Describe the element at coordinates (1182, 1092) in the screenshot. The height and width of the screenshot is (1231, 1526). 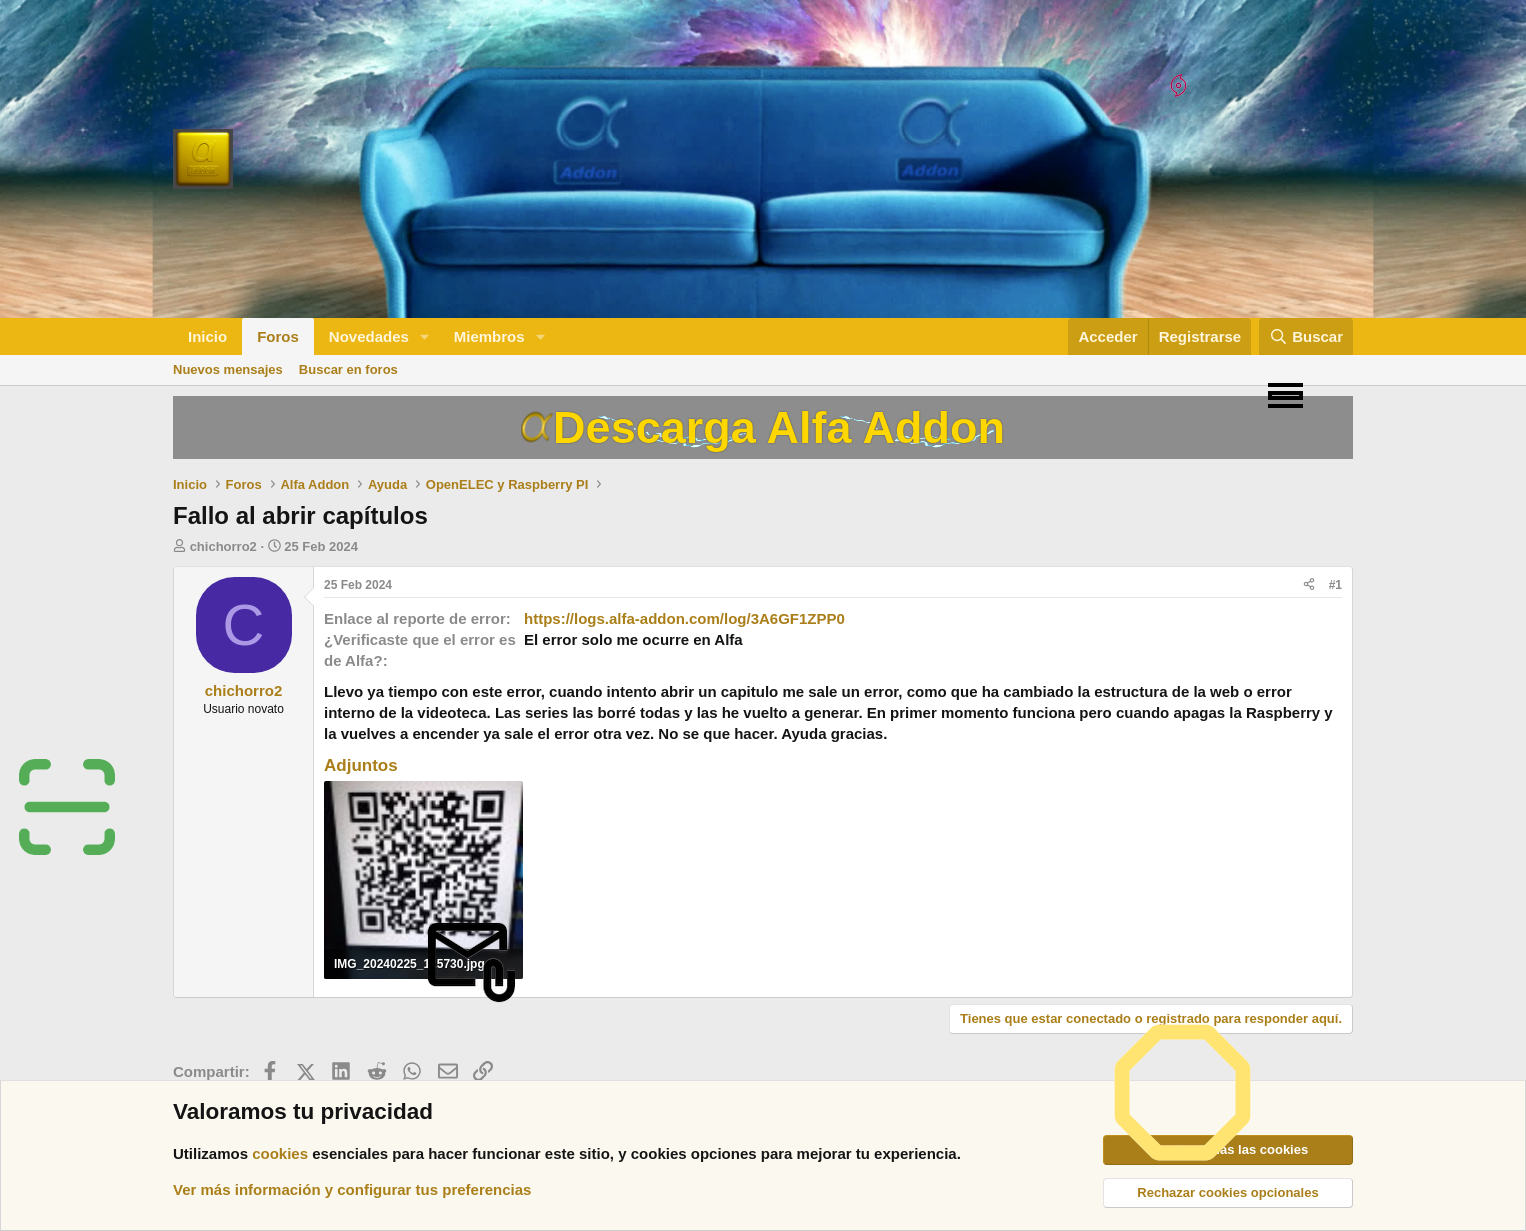
I see `stop or halt action indicator` at that location.